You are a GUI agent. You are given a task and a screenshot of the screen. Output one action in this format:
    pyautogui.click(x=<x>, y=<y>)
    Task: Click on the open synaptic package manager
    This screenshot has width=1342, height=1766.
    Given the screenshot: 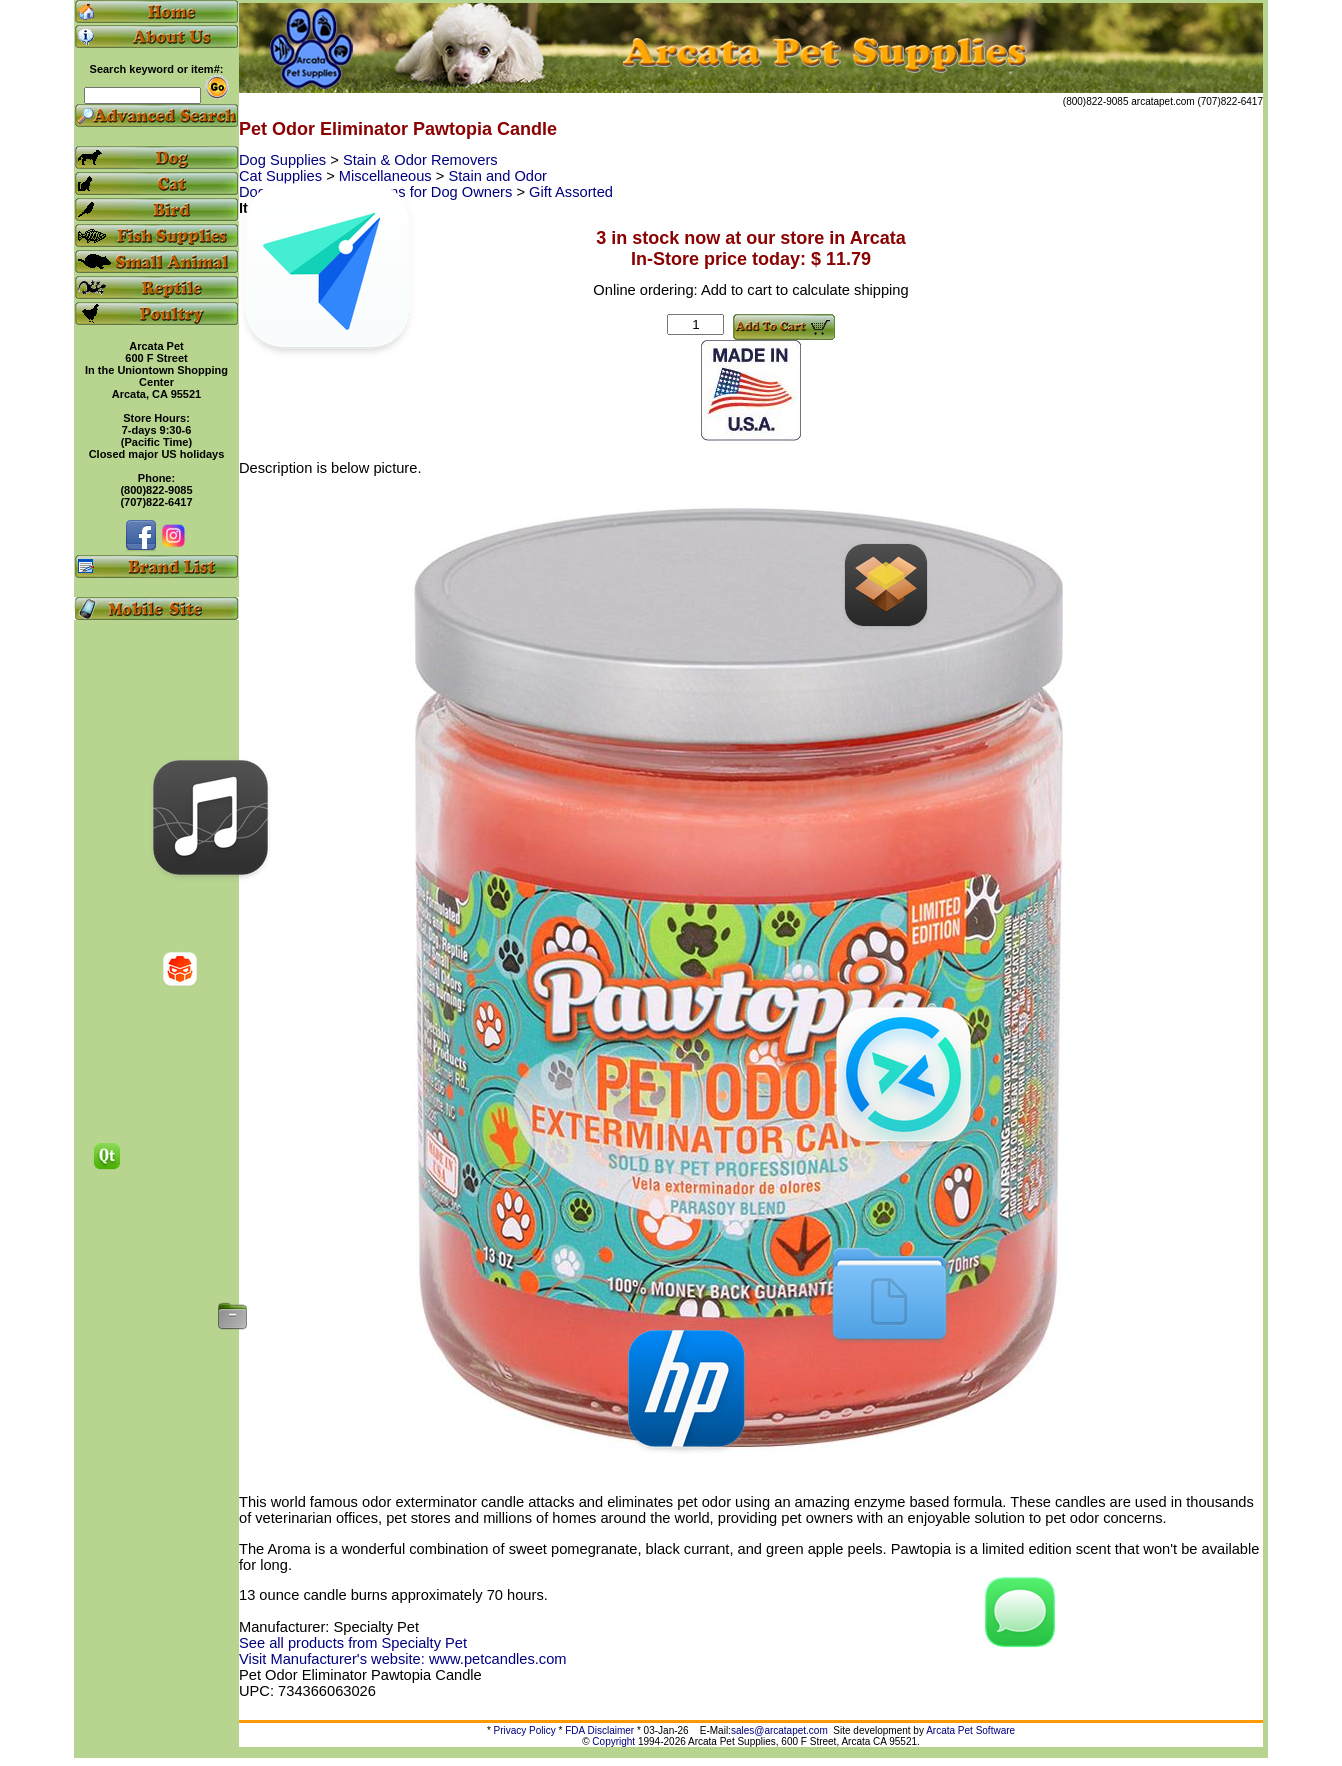 What is the action you would take?
    pyautogui.click(x=886, y=585)
    